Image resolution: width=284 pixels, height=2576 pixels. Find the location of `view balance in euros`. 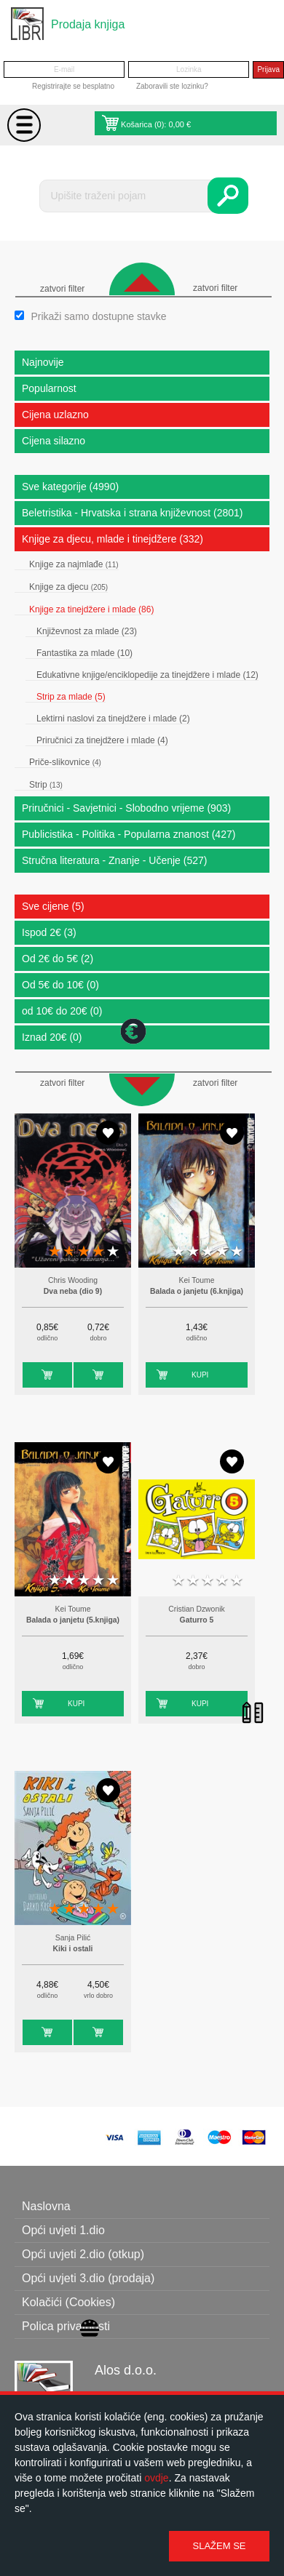

view balance in euros is located at coordinates (133, 1031).